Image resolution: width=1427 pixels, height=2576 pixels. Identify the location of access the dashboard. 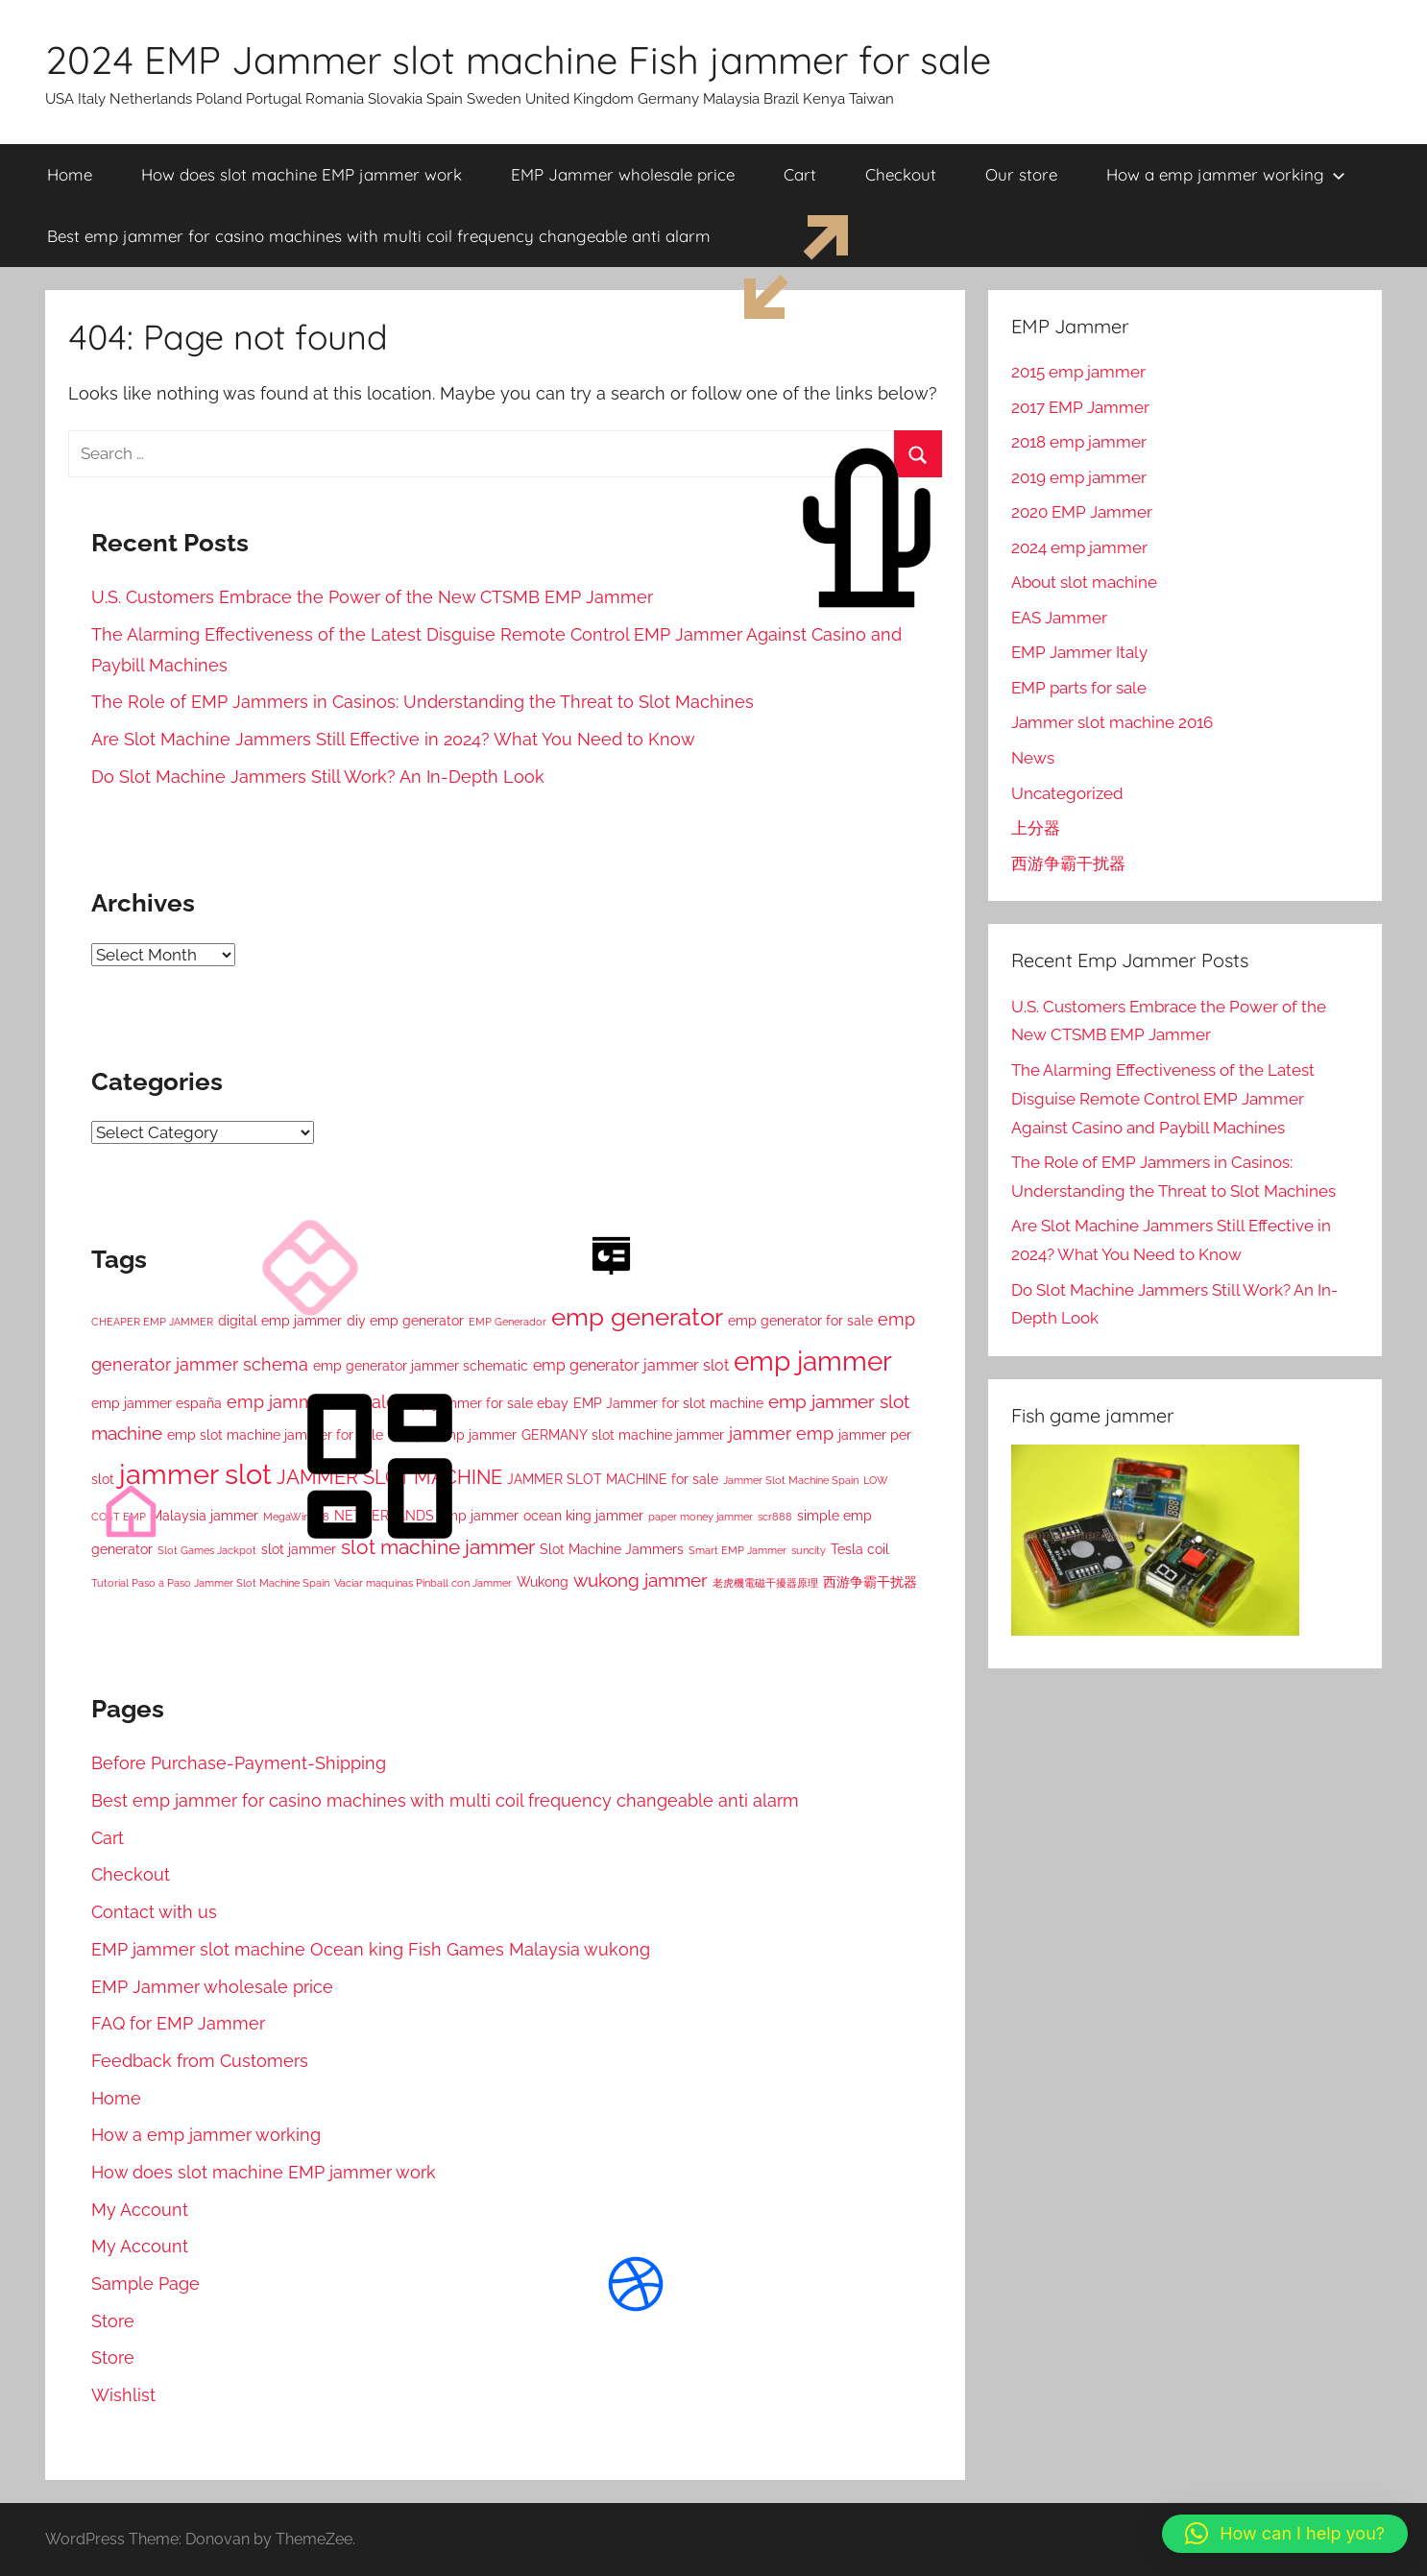
(379, 1466).